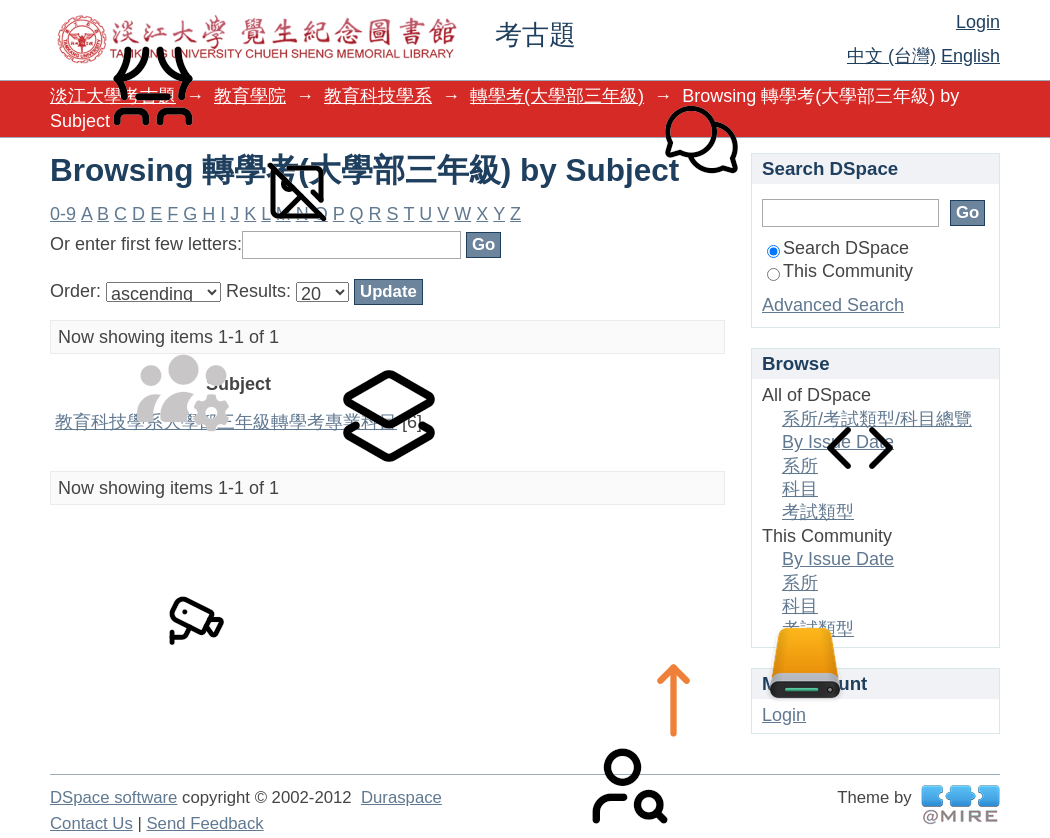  Describe the element at coordinates (860, 448) in the screenshot. I see `view or edit source code` at that location.